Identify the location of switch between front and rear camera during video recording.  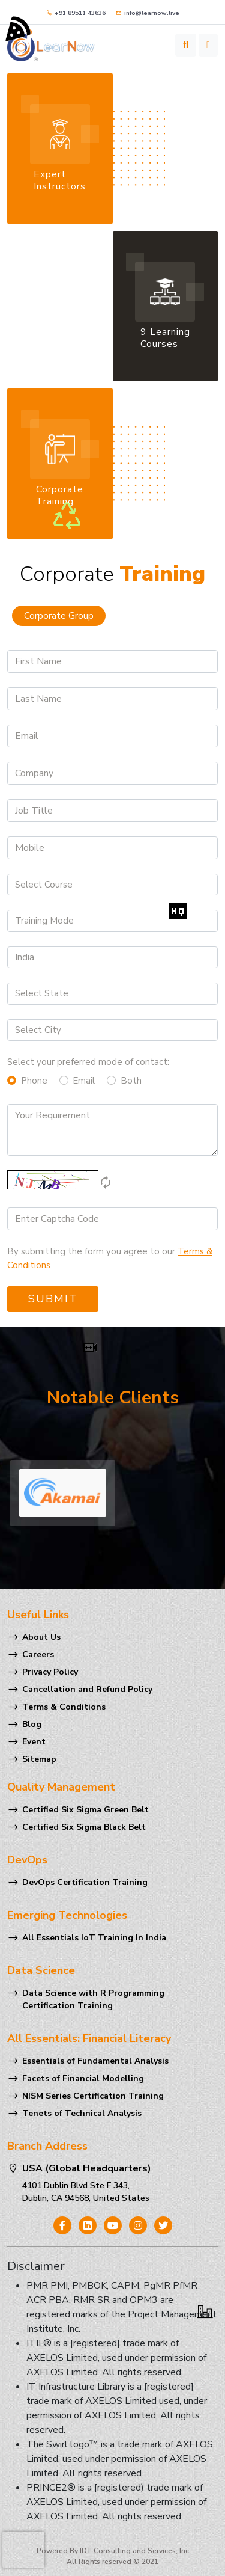
(90, 1348).